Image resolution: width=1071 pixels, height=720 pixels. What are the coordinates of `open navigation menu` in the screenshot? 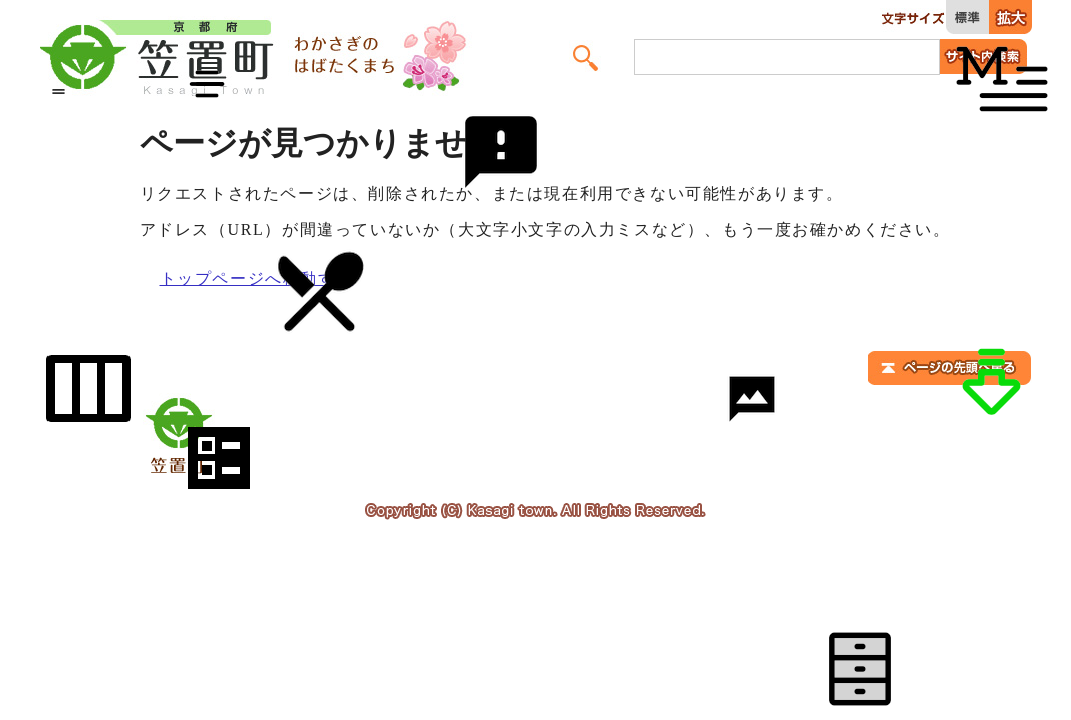 It's located at (207, 84).